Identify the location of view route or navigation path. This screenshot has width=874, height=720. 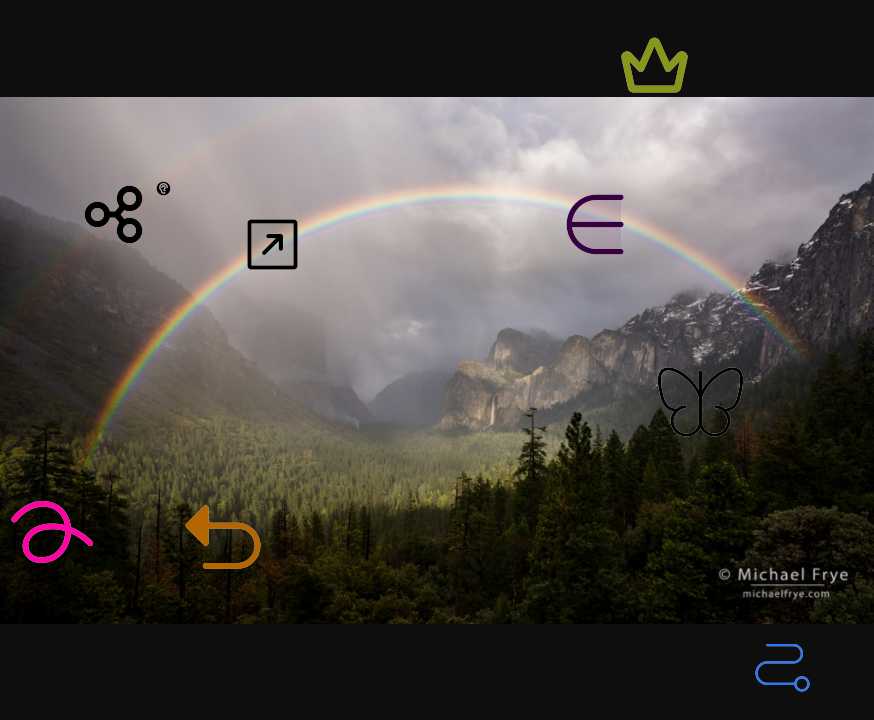
(782, 664).